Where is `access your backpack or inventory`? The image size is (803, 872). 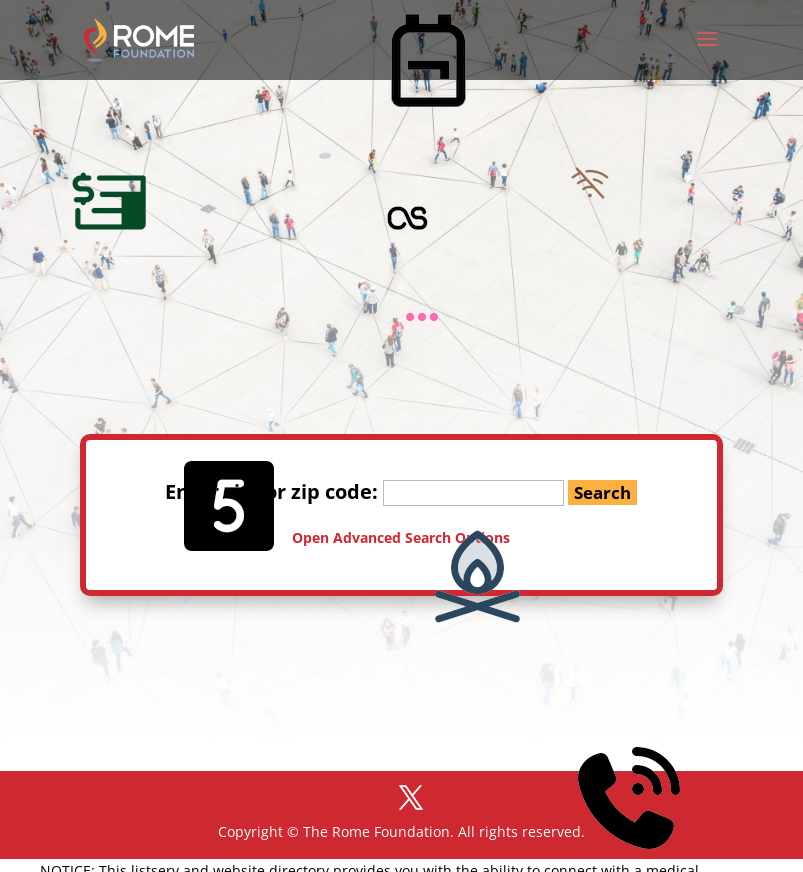
access your backpack or inventory is located at coordinates (428, 60).